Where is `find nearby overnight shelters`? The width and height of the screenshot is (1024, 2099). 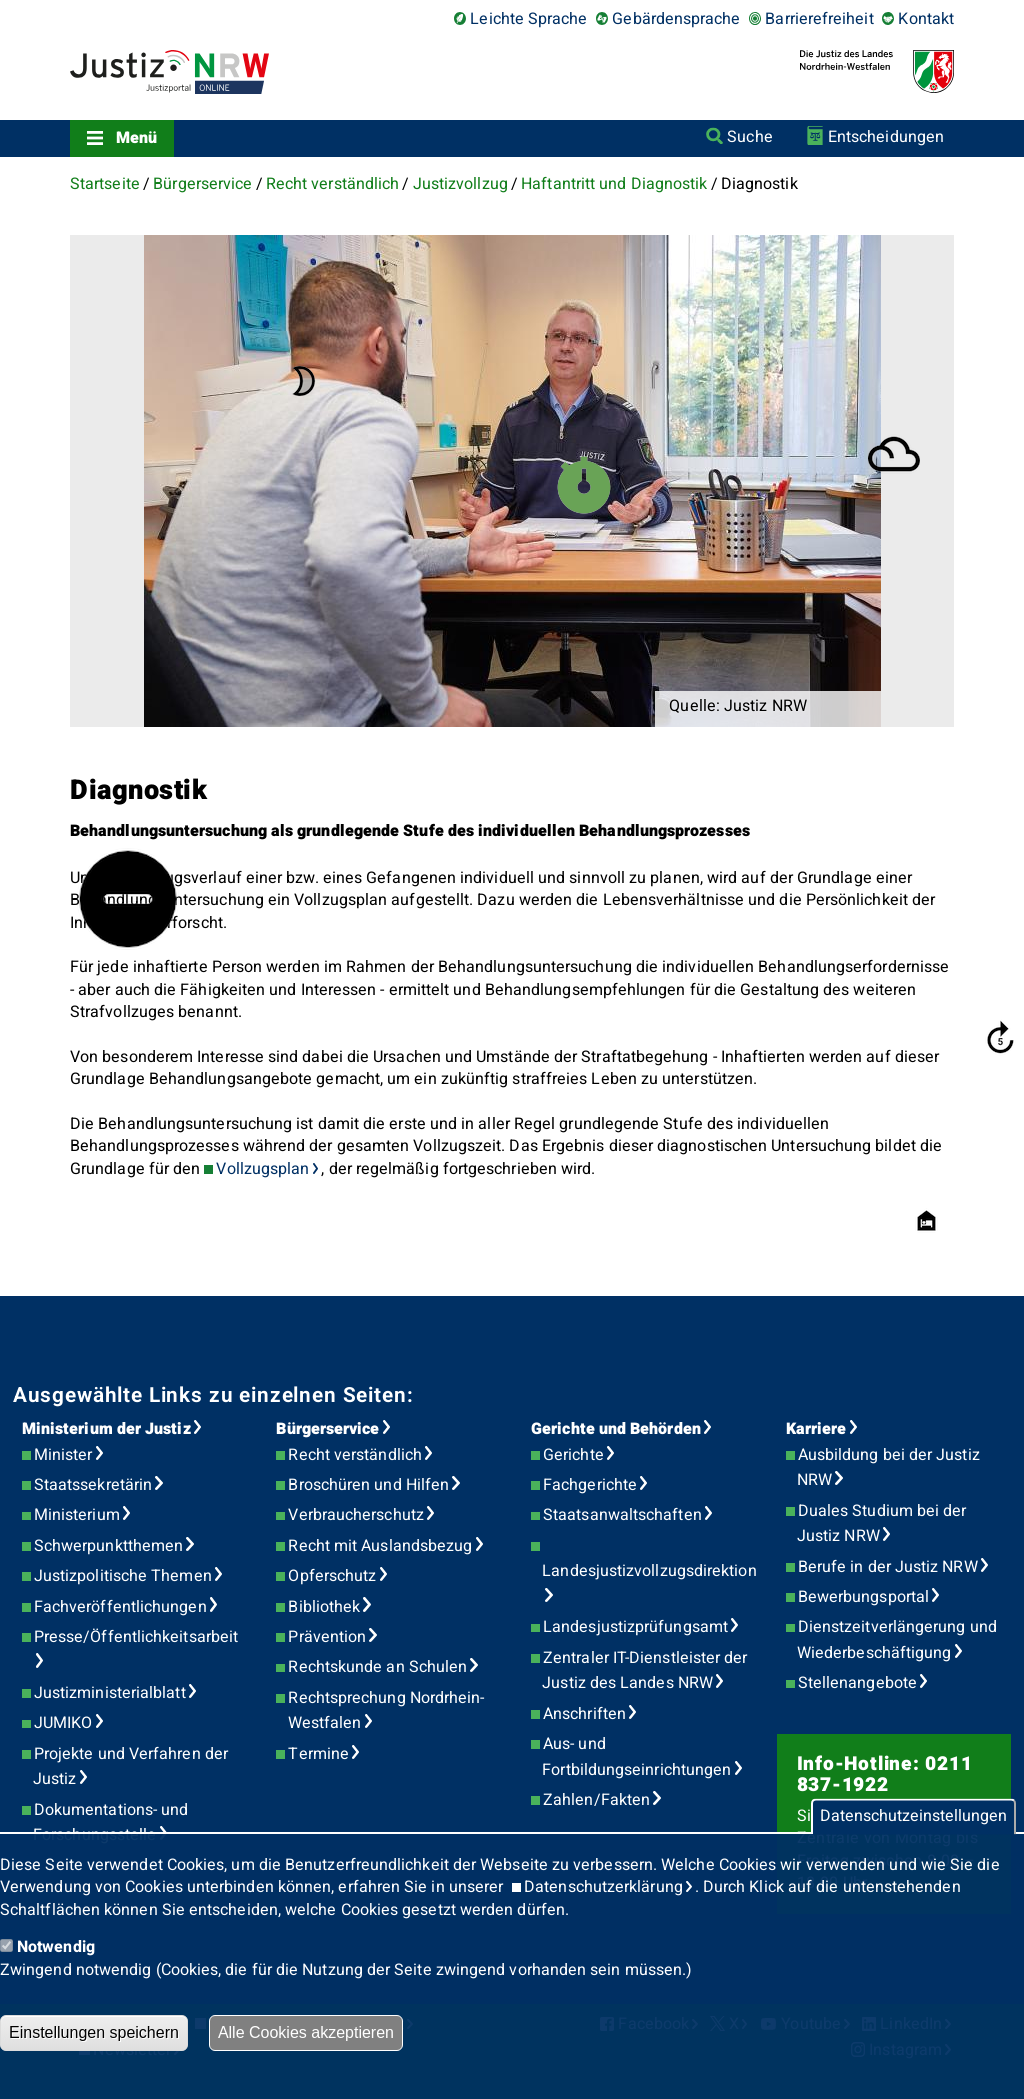
find nearby overnight shelters is located at coordinates (926, 1220).